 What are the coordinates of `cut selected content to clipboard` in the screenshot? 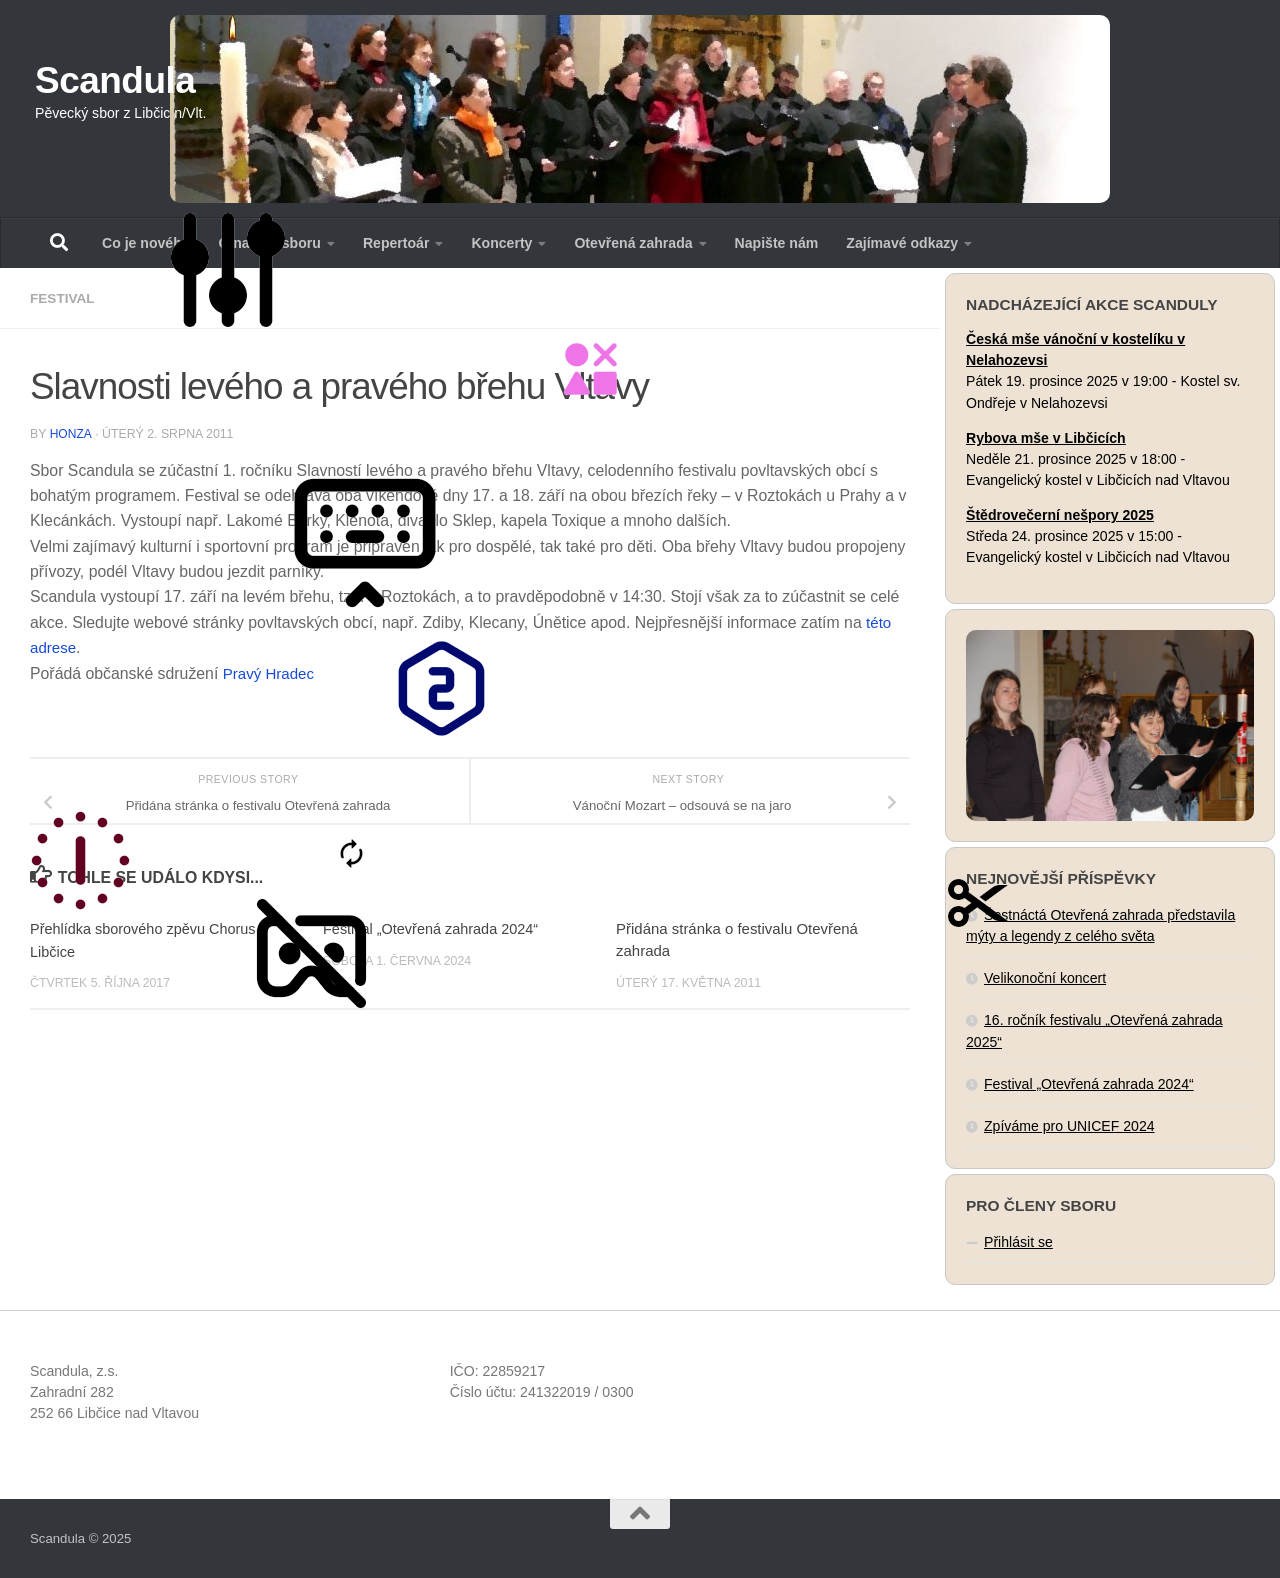 It's located at (978, 903).